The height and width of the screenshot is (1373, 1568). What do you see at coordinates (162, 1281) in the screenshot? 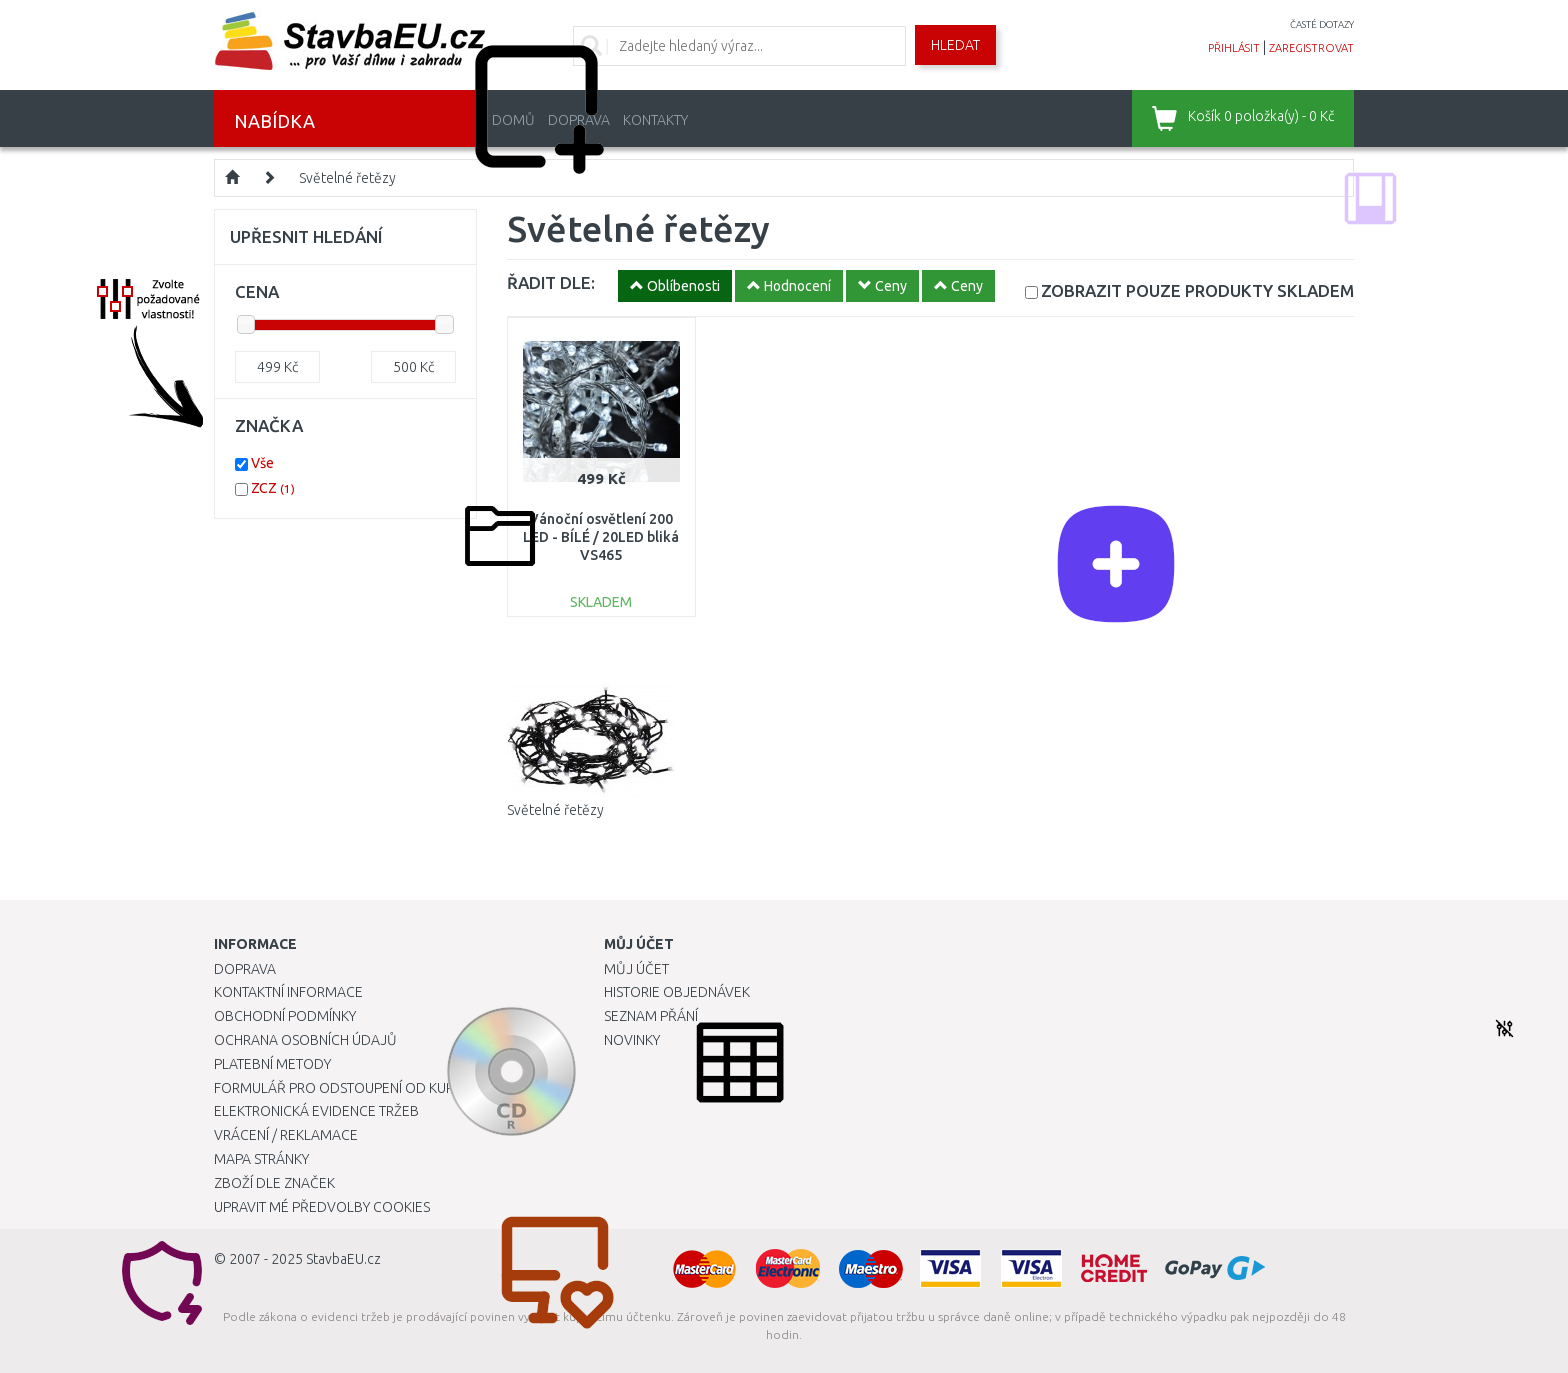
I see `enable power-saving security mode` at bounding box center [162, 1281].